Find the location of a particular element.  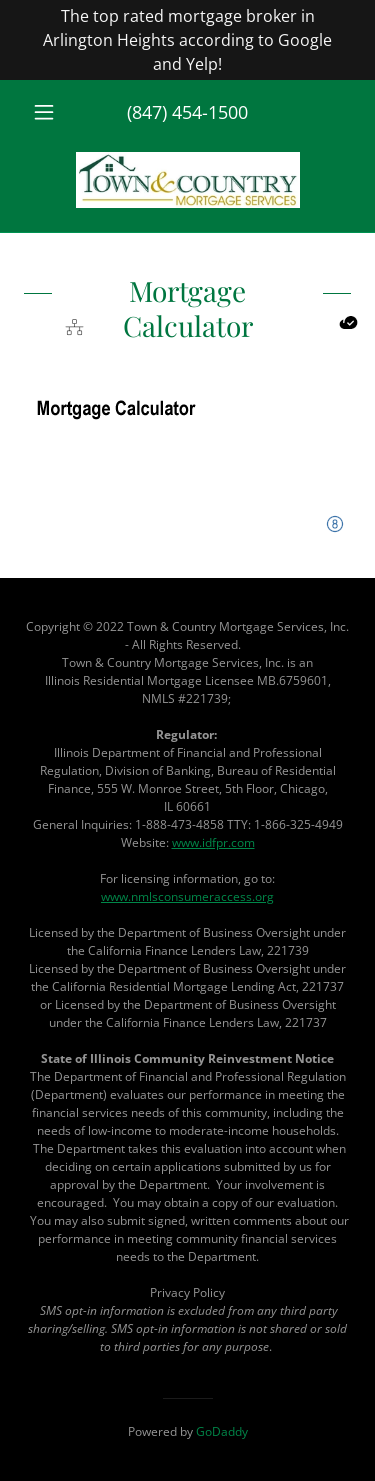

view network topology or connections is located at coordinates (74, 327).